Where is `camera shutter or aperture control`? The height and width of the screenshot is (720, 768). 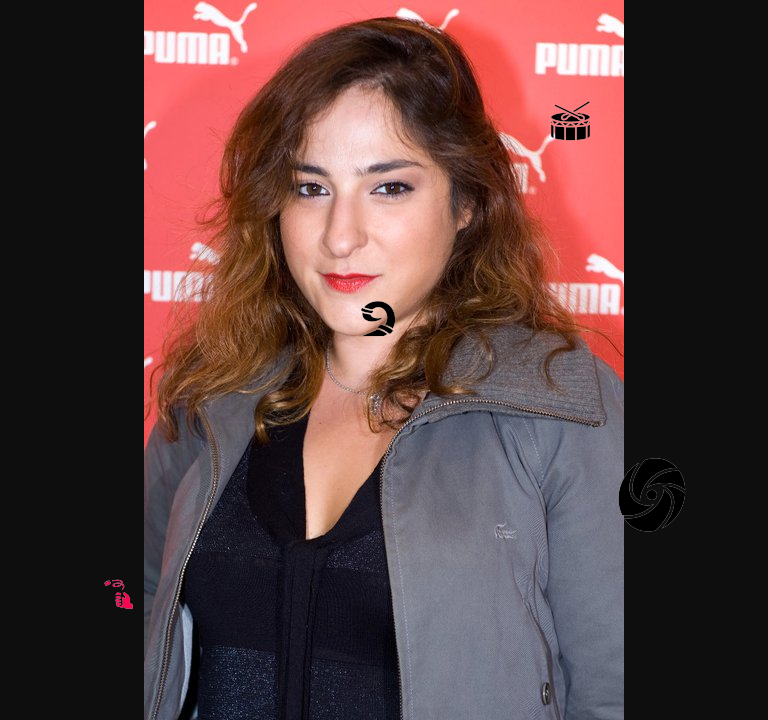 camera shutter or aperture control is located at coordinates (651, 494).